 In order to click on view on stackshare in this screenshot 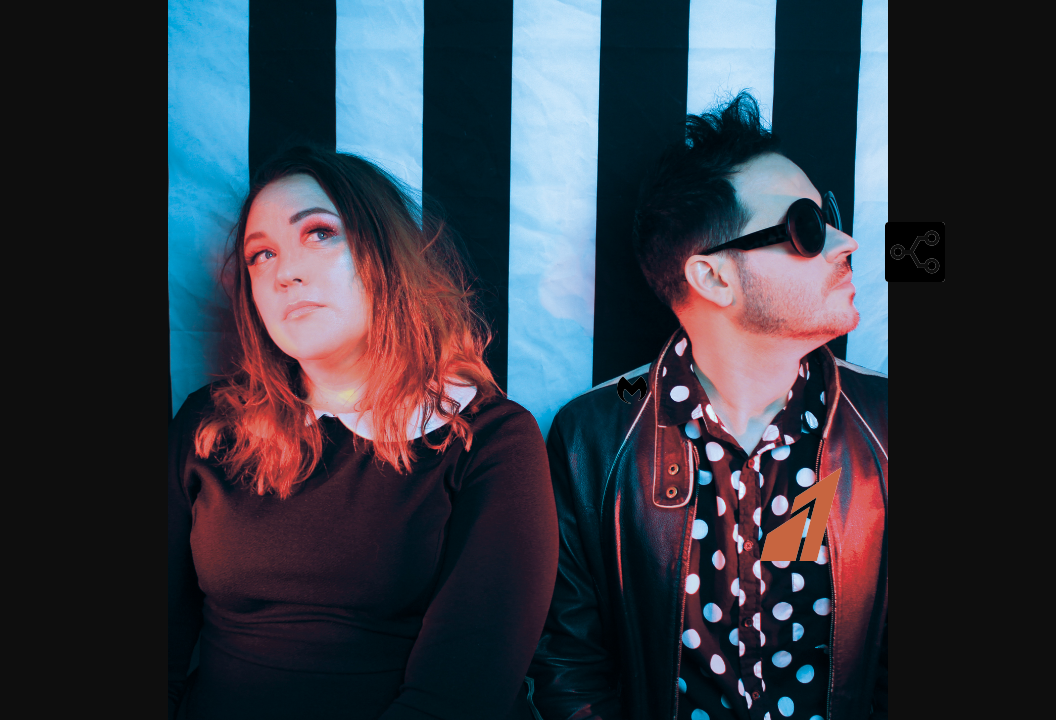, I will do `click(915, 252)`.